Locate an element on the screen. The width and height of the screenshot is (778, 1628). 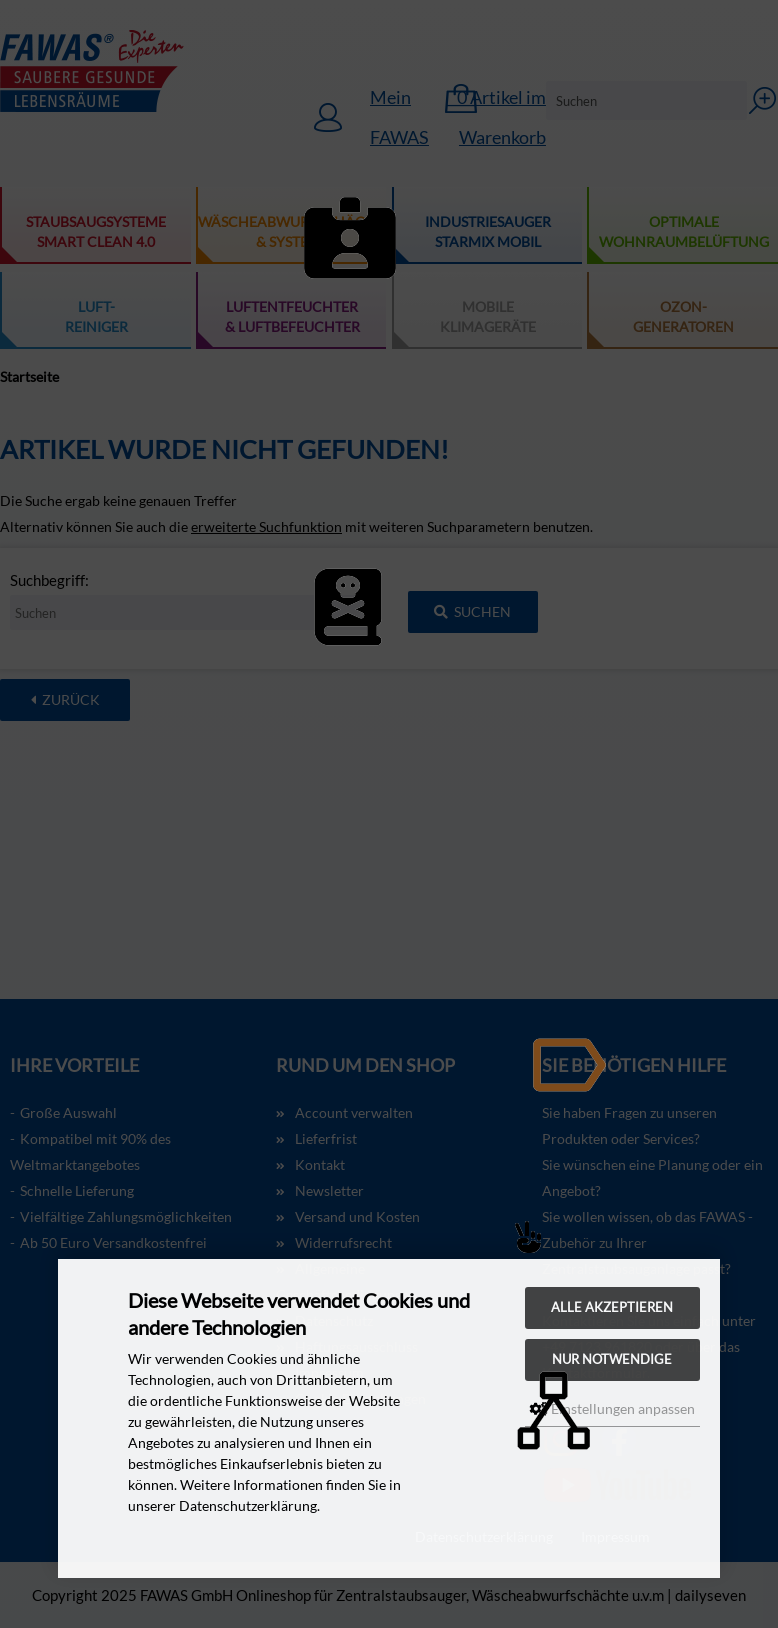
view user profile or identification is located at coordinates (350, 243).